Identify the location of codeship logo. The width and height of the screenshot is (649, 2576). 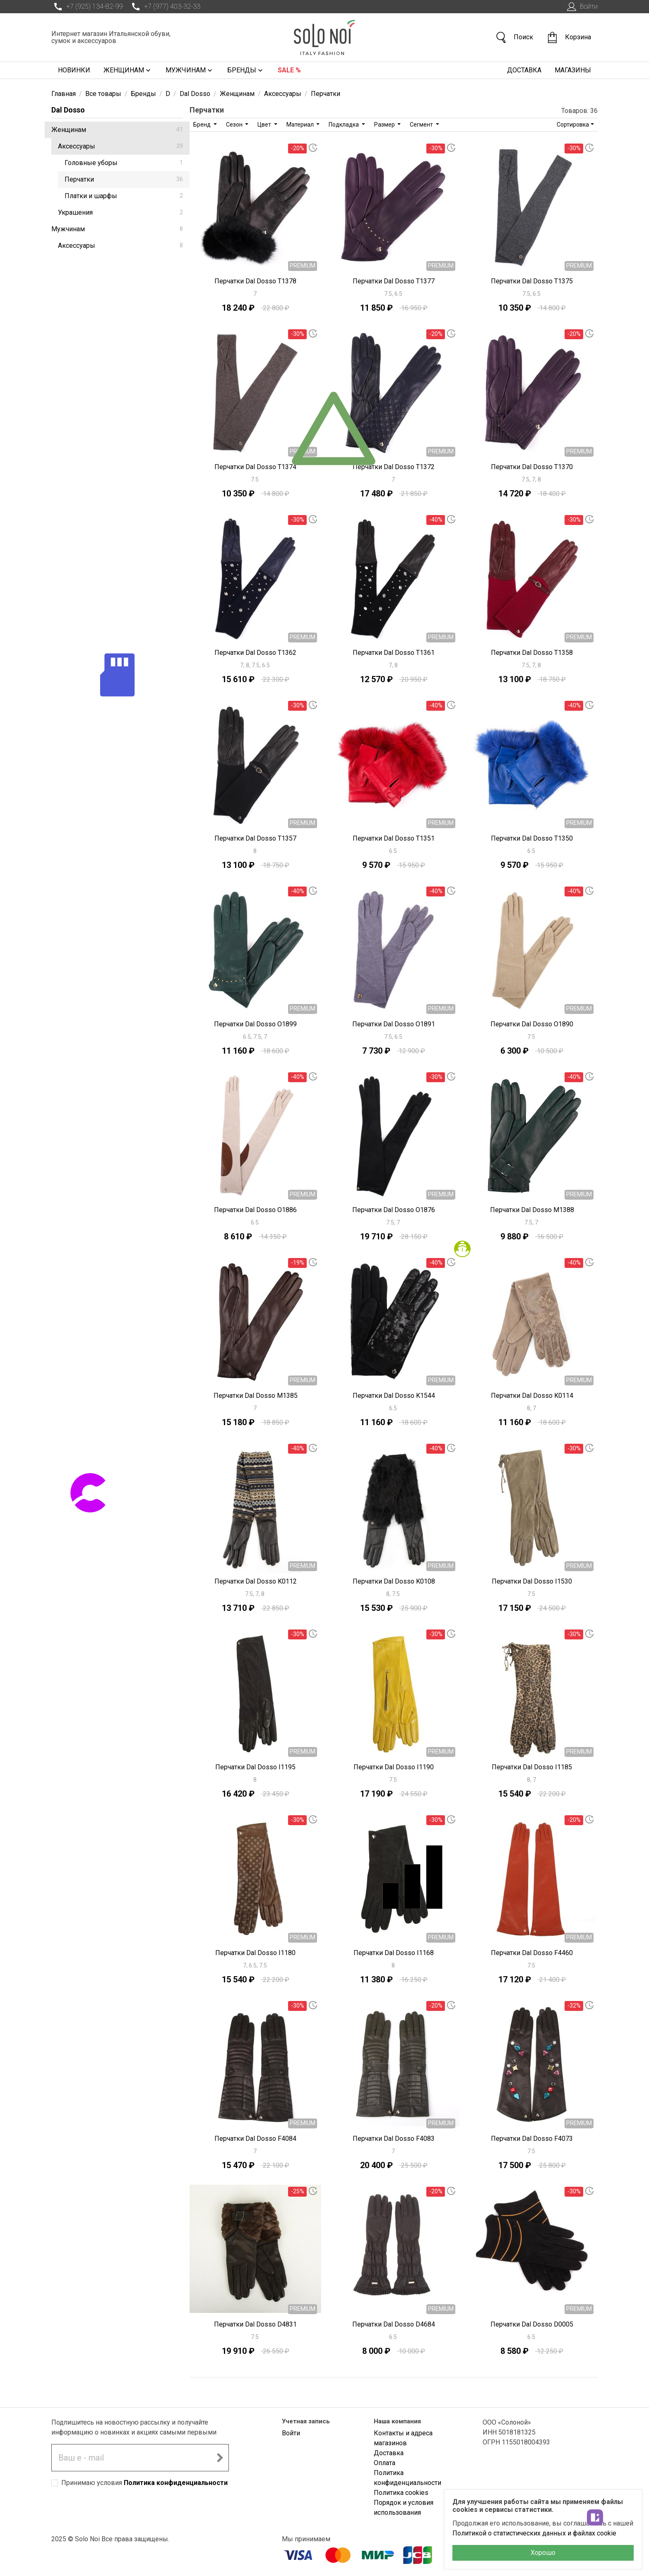
(462, 1249).